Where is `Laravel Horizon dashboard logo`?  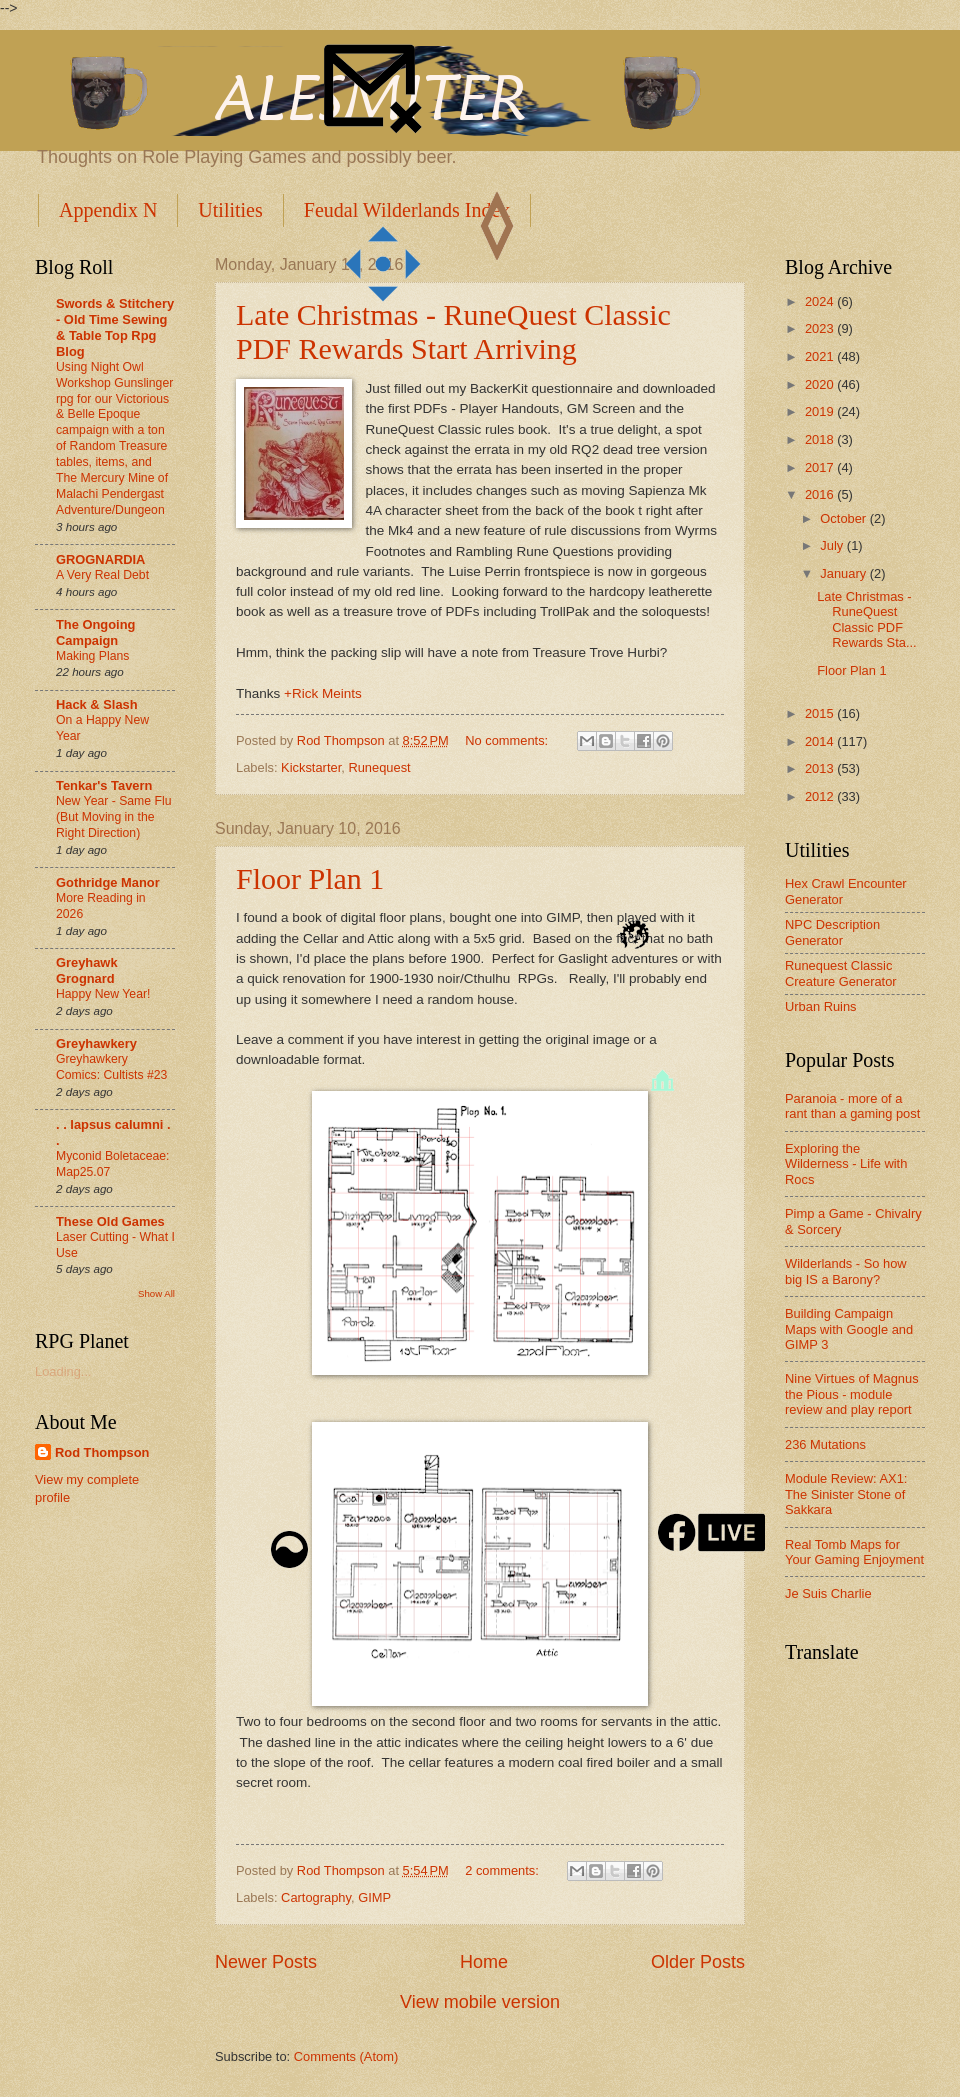
Laravel Horizon dashboard logo is located at coordinates (289, 1549).